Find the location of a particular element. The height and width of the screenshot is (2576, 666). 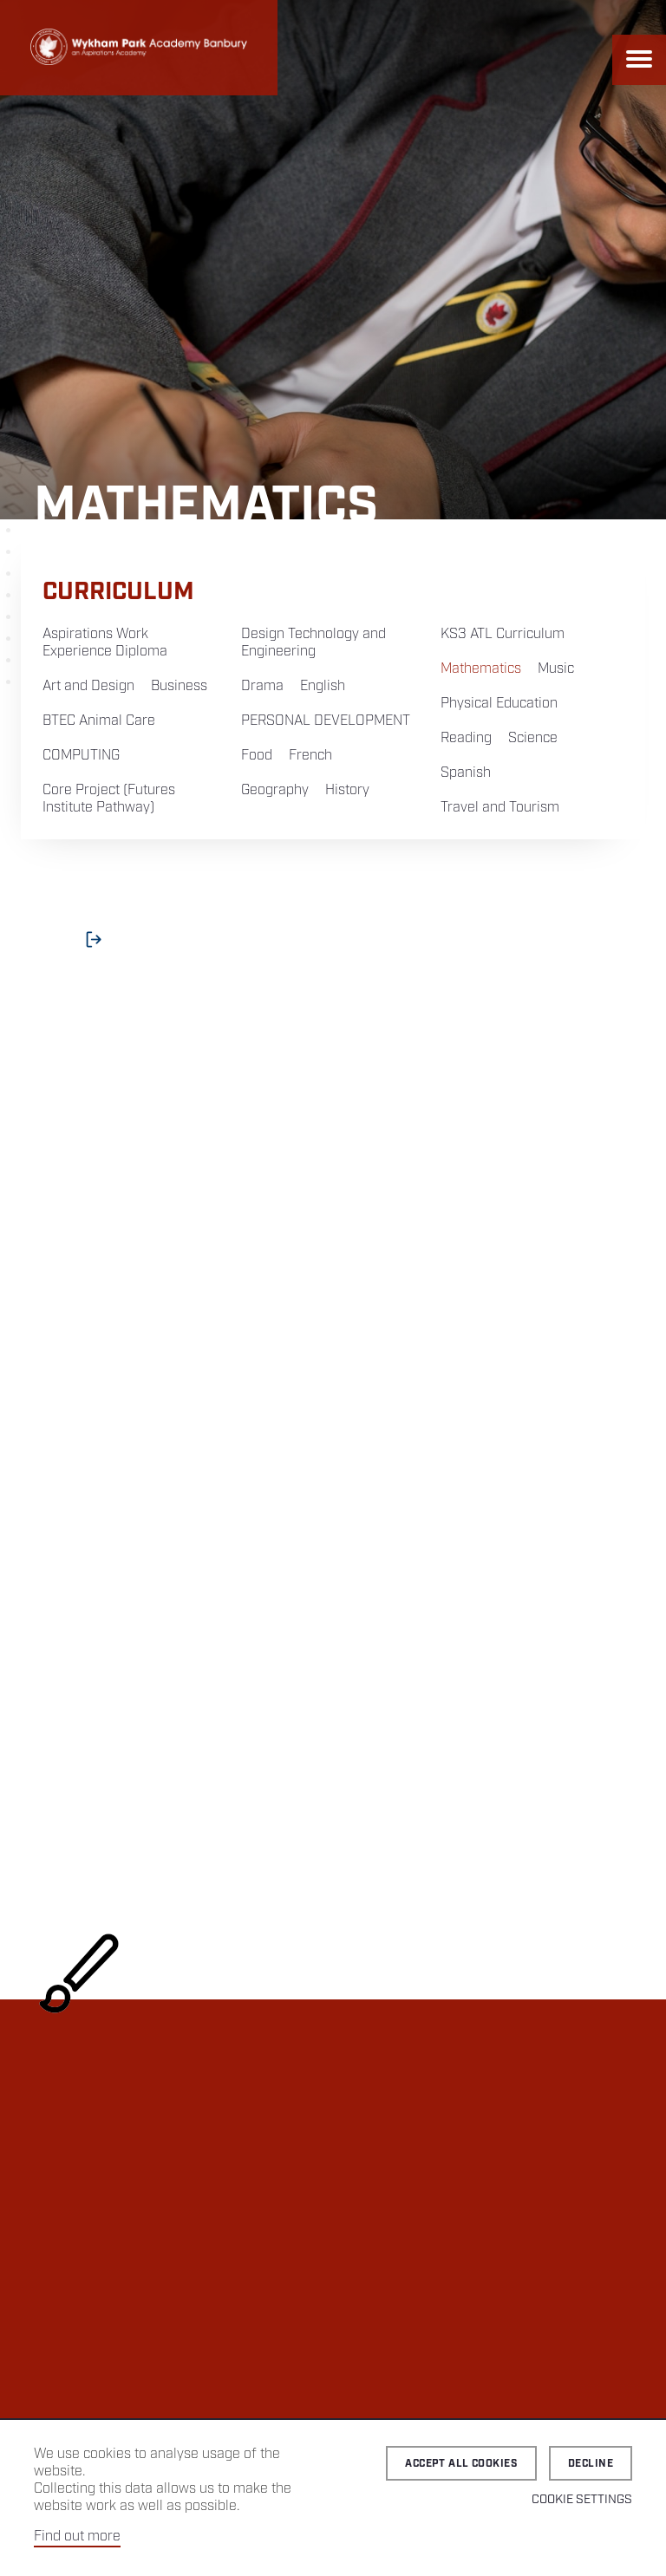

access drawing or painting tools is located at coordinates (79, 1973).